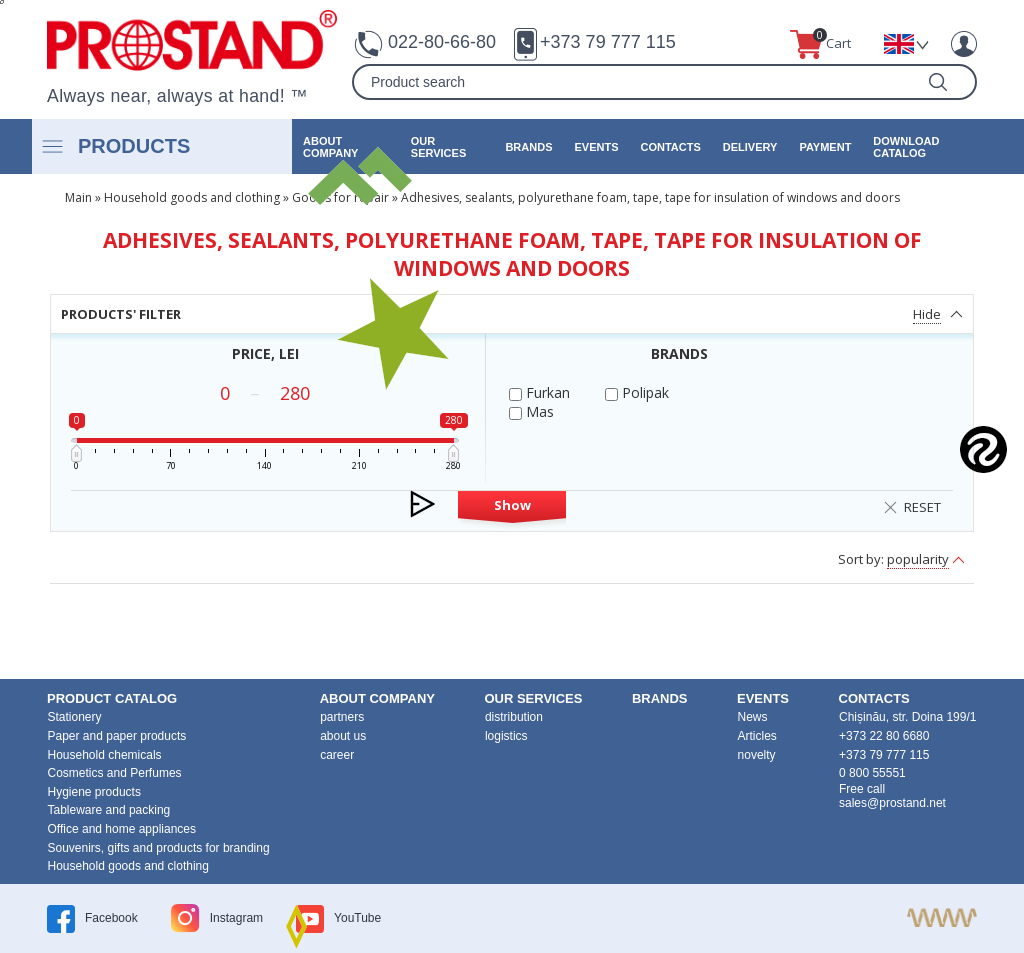 The width and height of the screenshot is (1024, 953). I want to click on private division game publisher logo, so click(296, 926).